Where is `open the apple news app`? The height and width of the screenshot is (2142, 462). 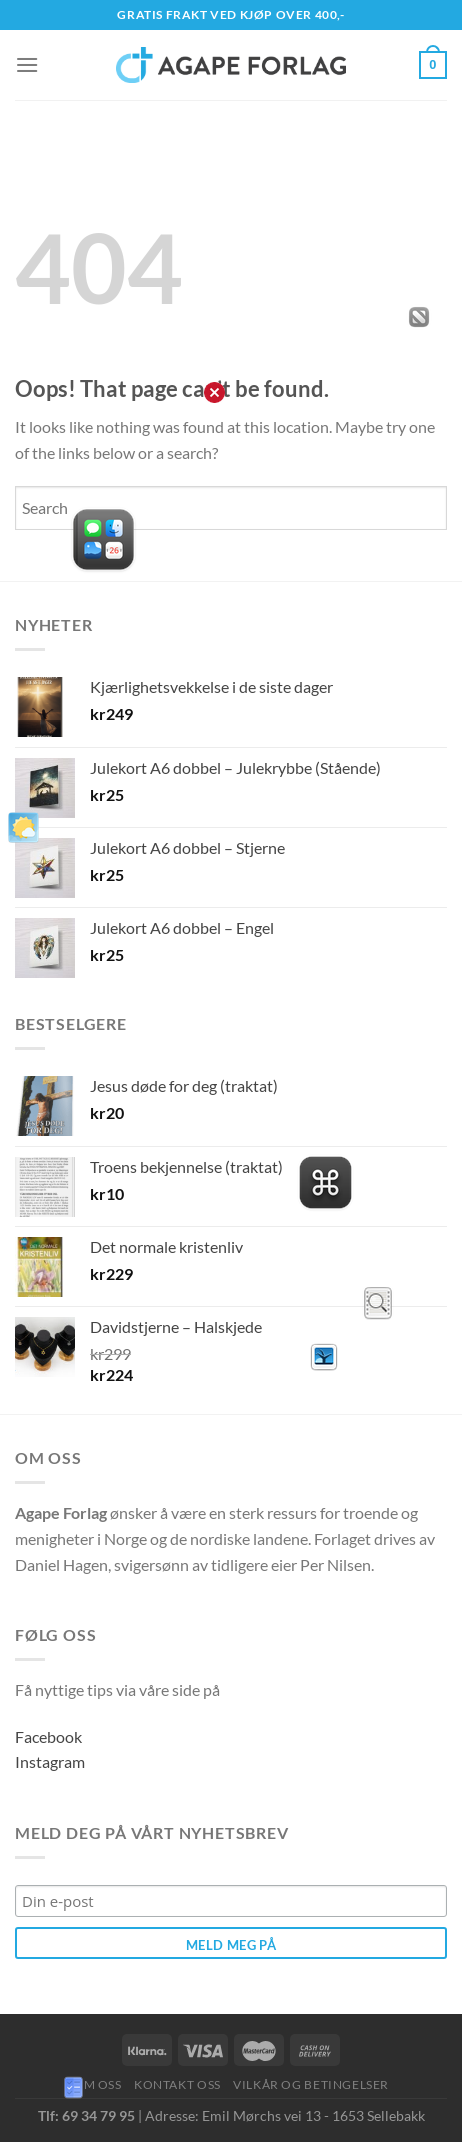
open the apple news app is located at coordinates (419, 317).